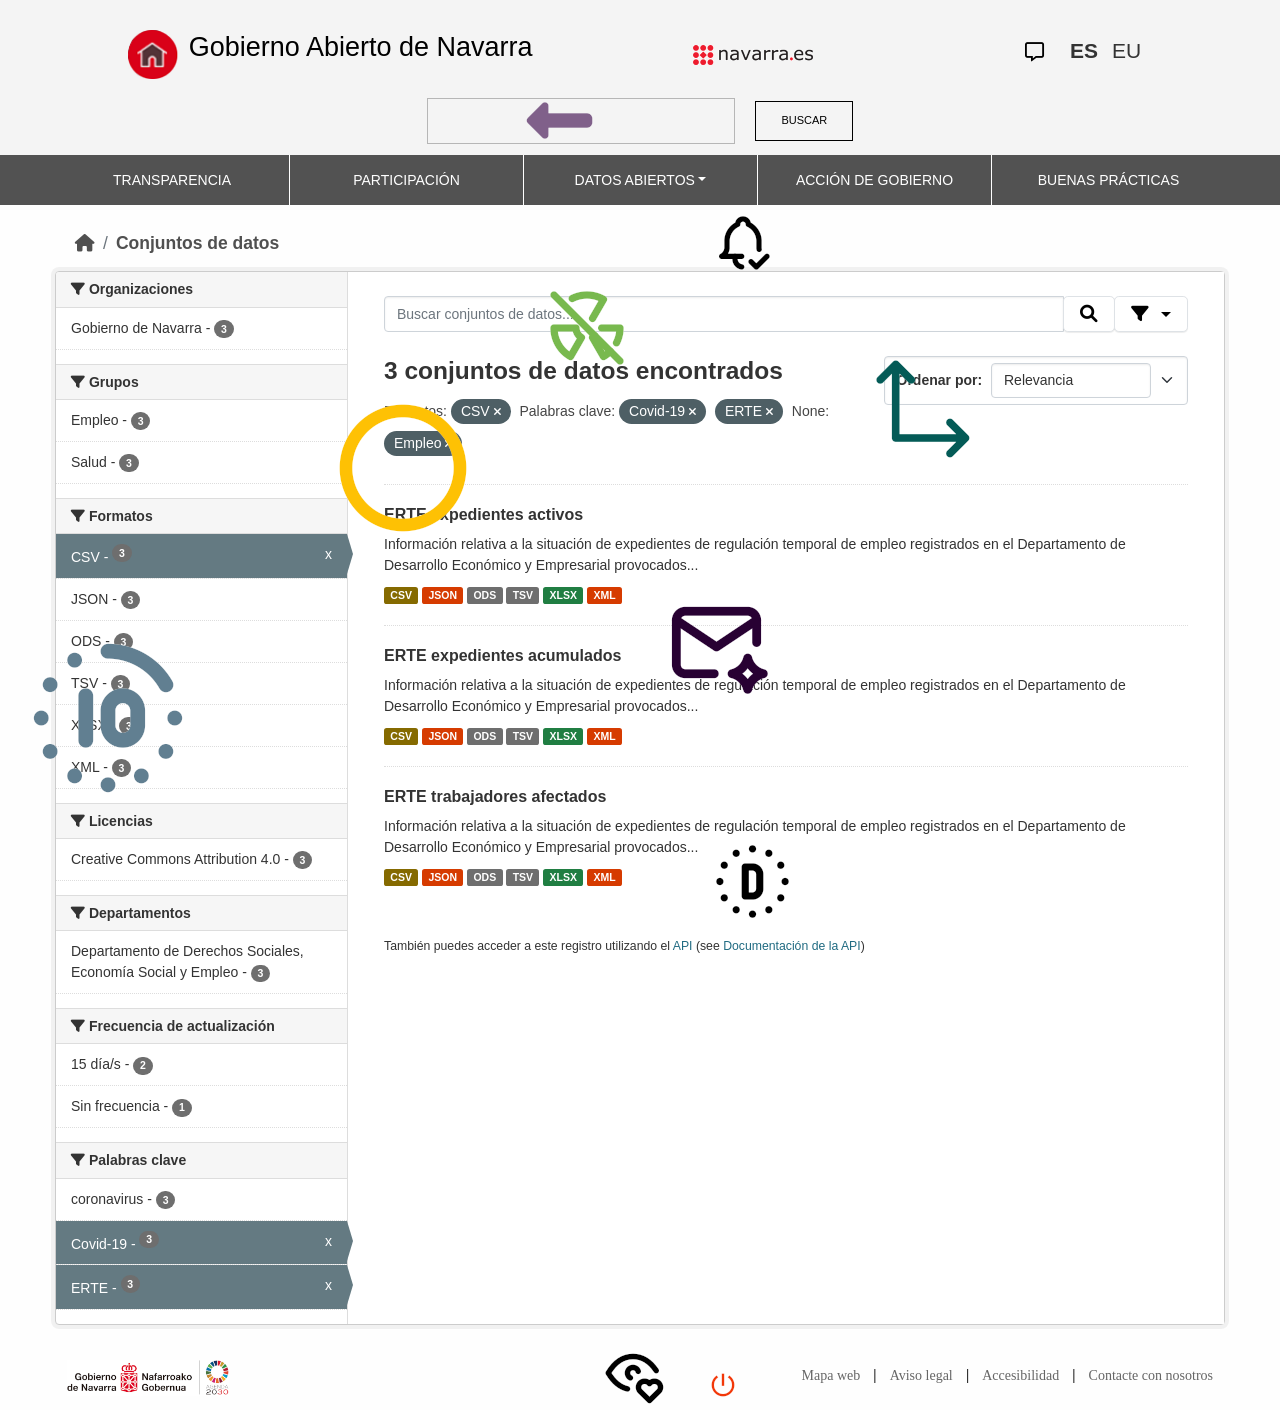 The height and width of the screenshot is (1410, 1280). Describe the element at coordinates (919, 407) in the screenshot. I see `adjust vector path or anchor points` at that location.